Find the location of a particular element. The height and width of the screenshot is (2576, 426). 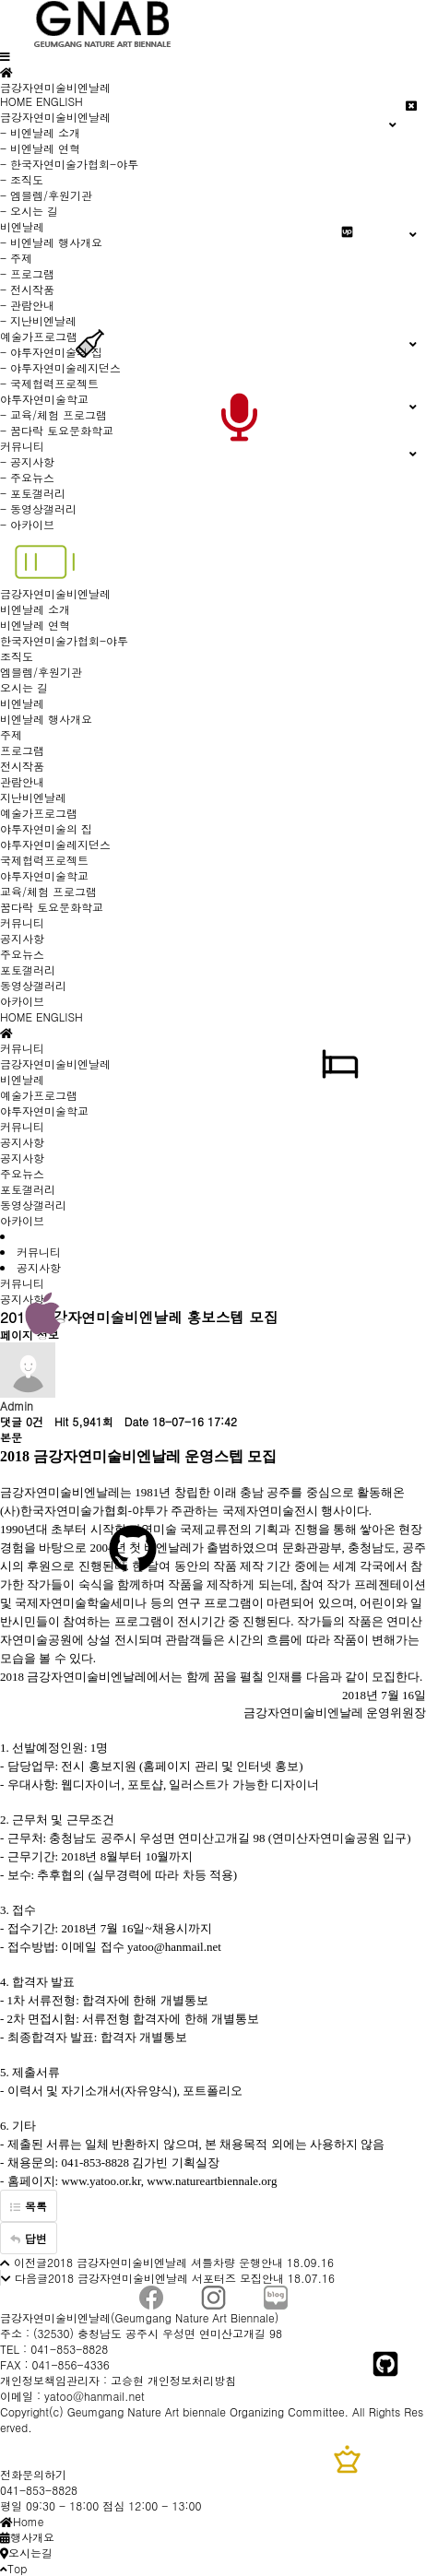

view accommodation or hotel options is located at coordinates (340, 1064).